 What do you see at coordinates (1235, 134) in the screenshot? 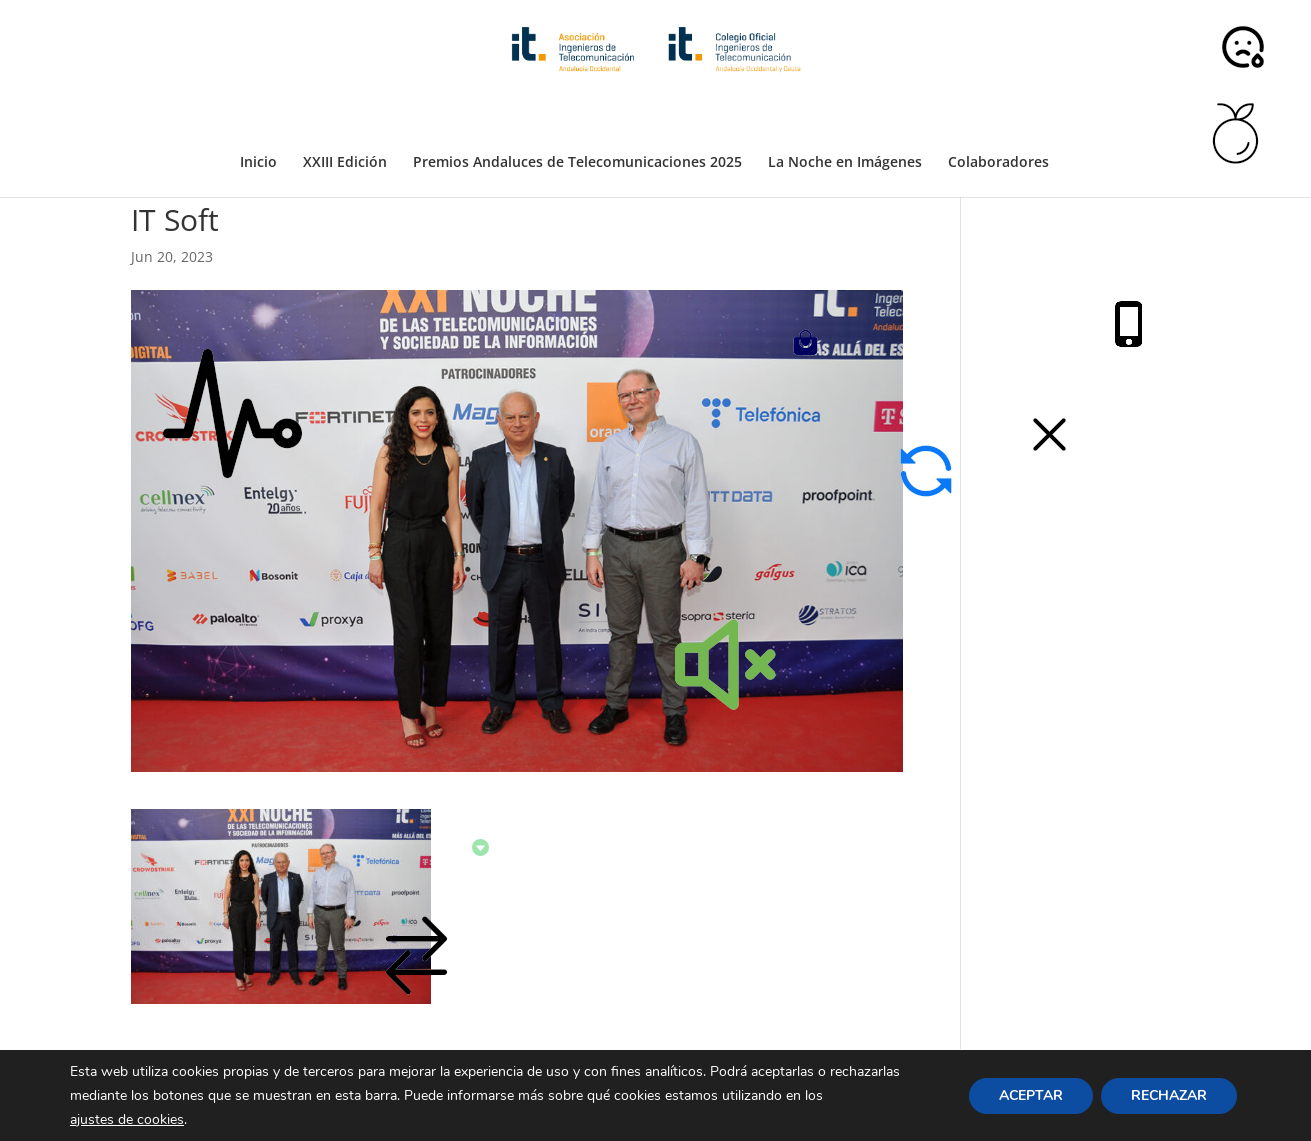
I see `select orange flavor or citrus option` at bounding box center [1235, 134].